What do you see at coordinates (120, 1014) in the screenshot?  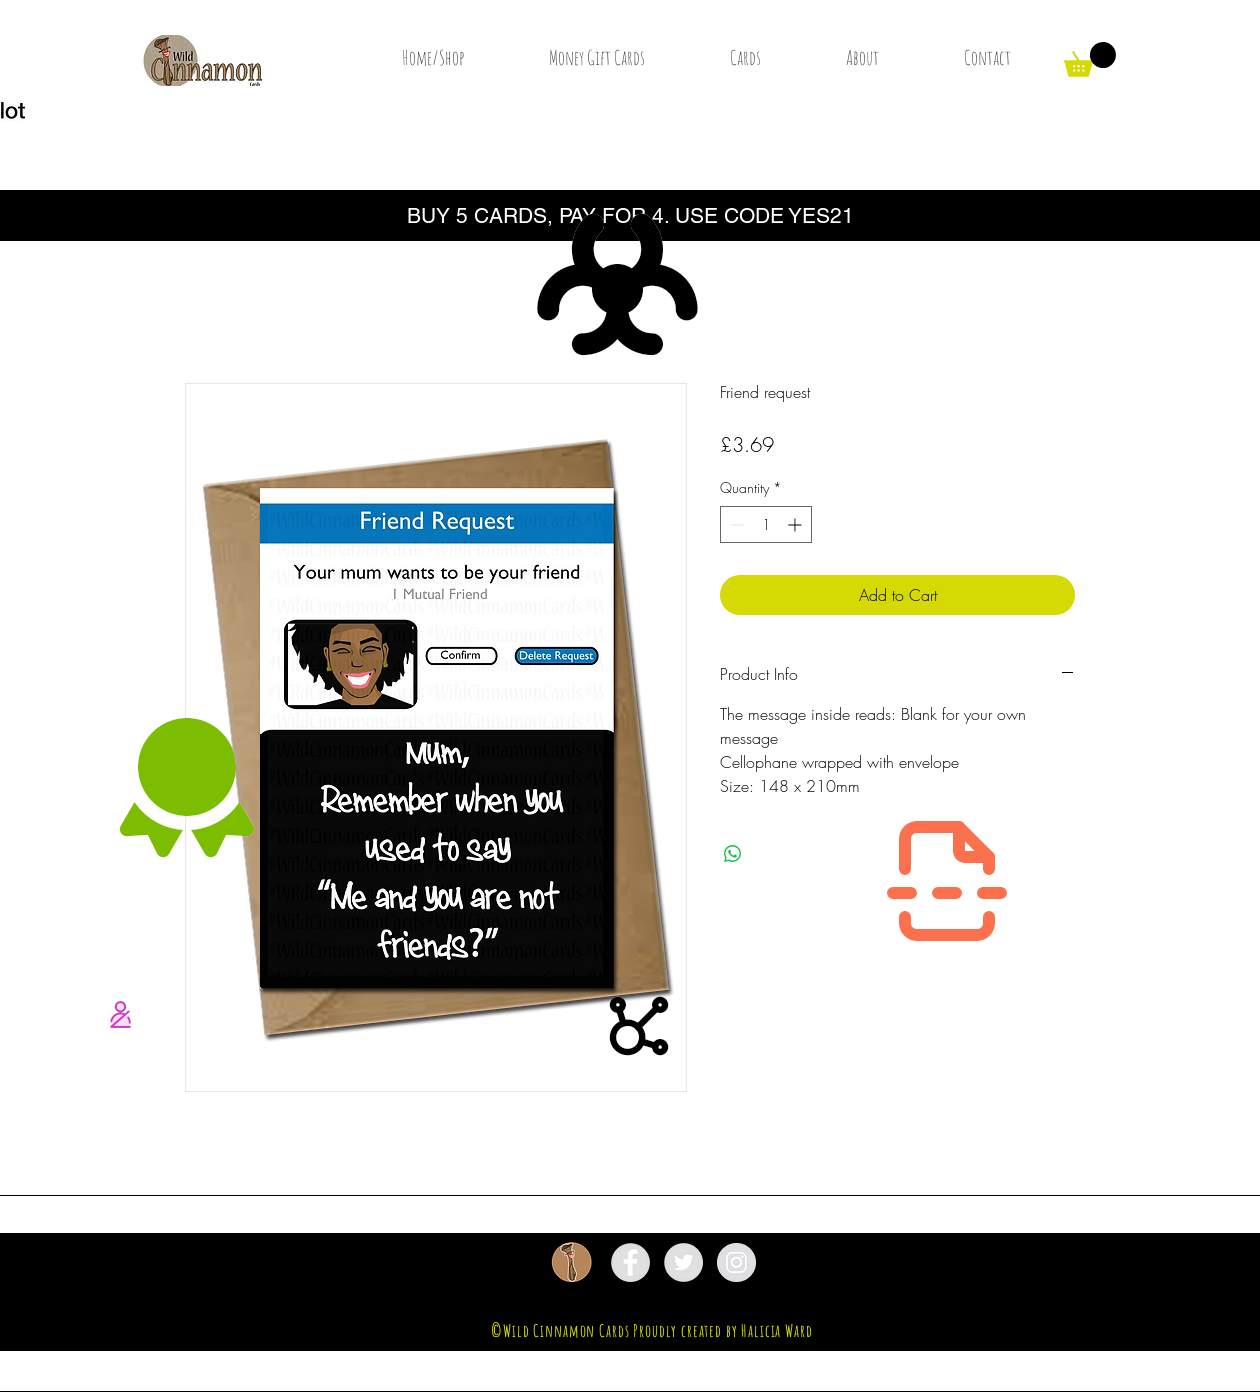 I see `indicates seatbelt reminder or safety warning` at bounding box center [120, 1014].